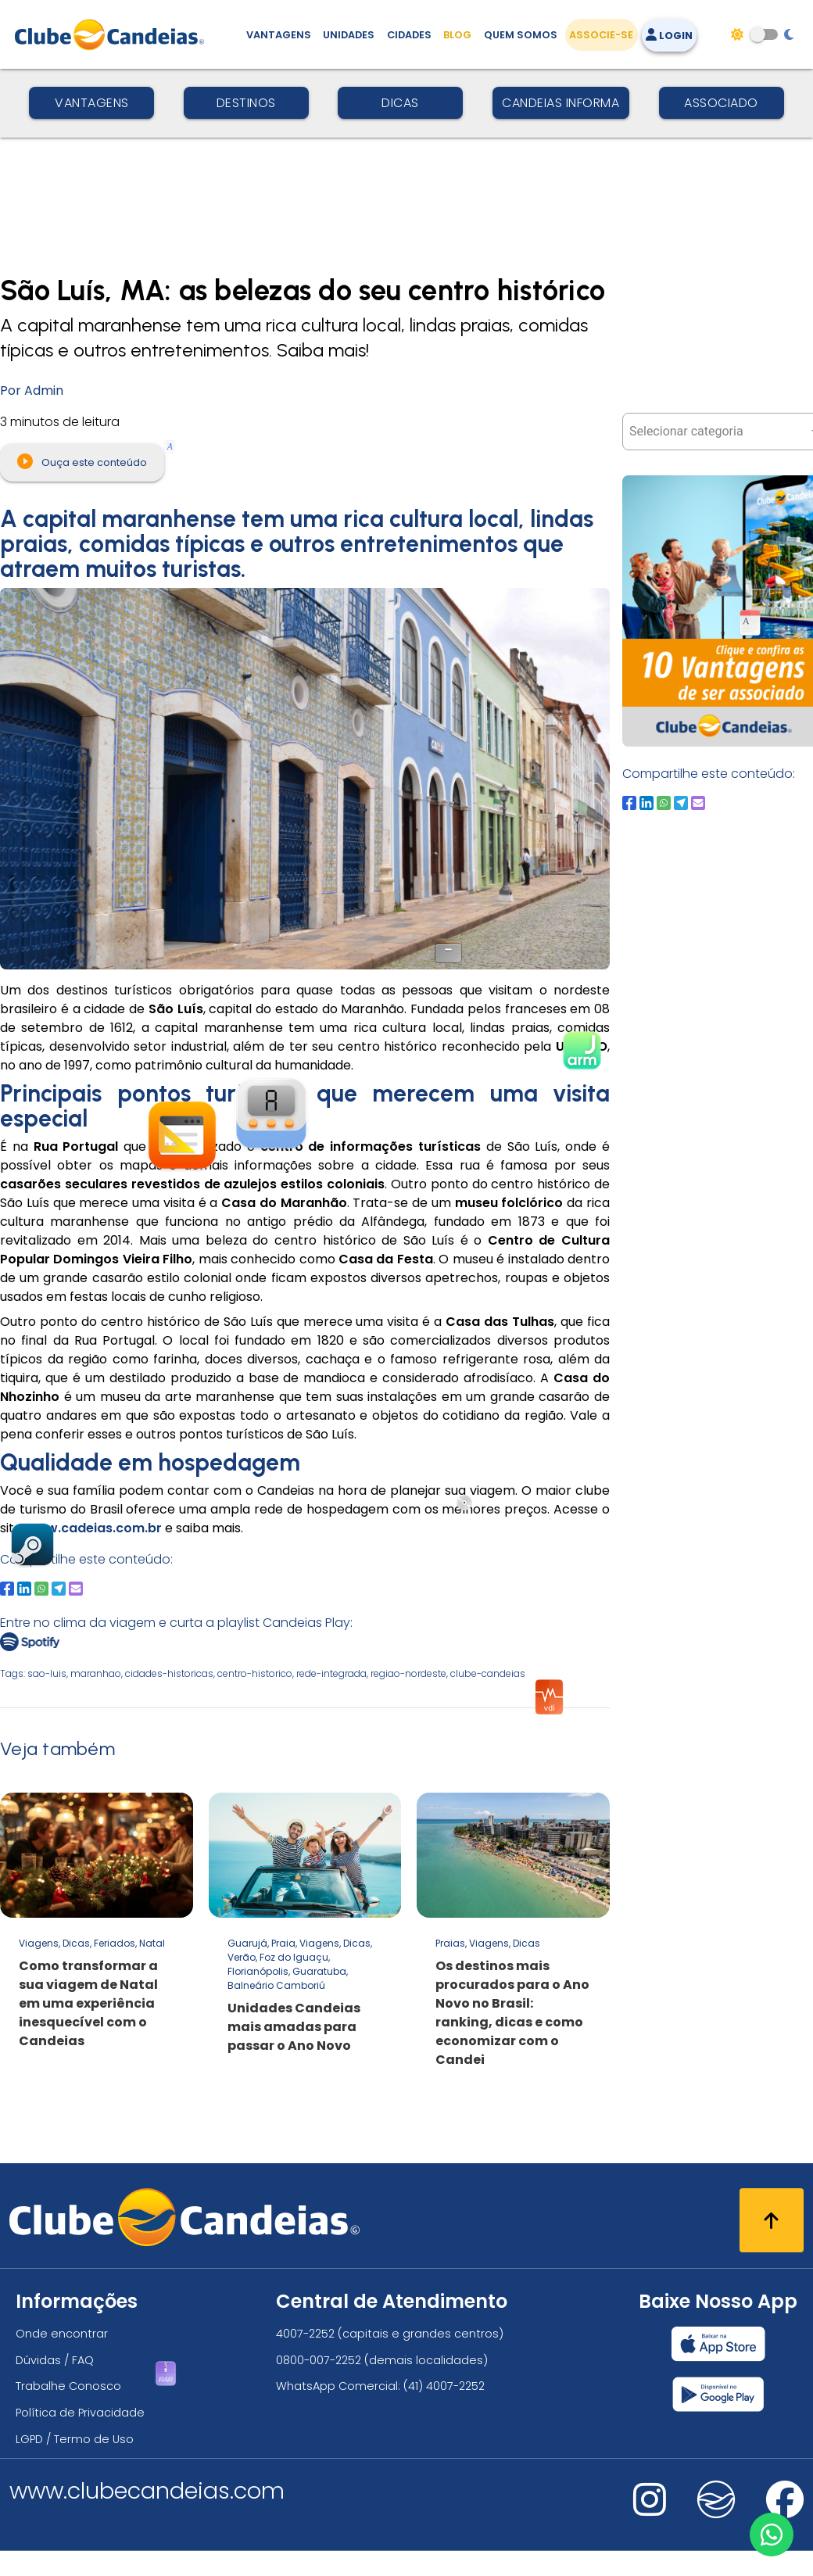 Image resolution: width=813 pixels, height=2576 pixels. Describe the element at coordinates (32, 1544) in the screenshot. I see `open the steam gaming platform` at that location.